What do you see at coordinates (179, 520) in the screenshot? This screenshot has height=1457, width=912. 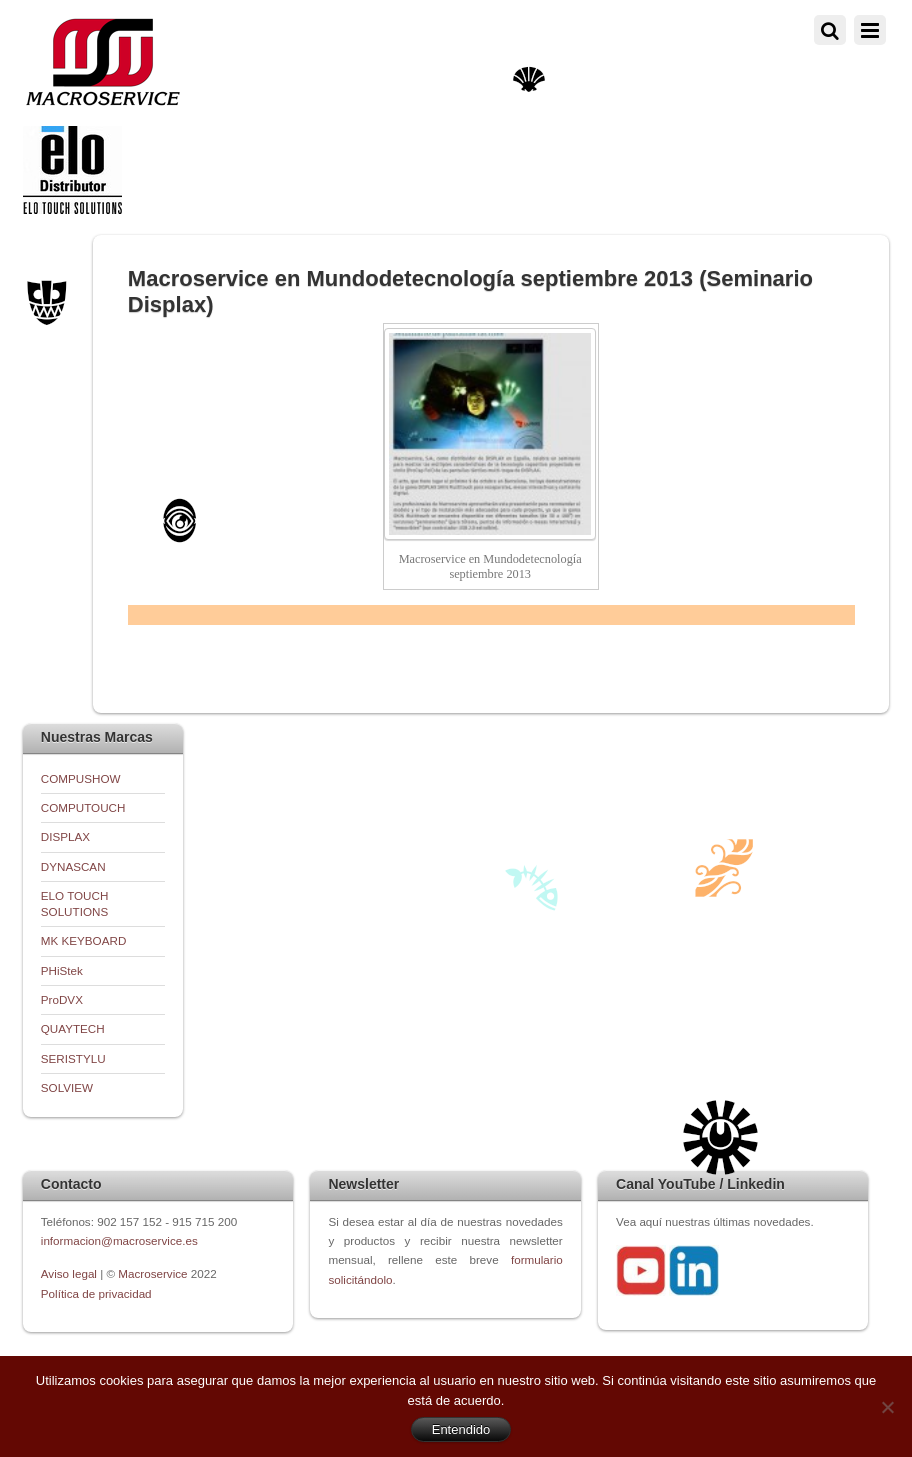 I see `select cyclops character or creature type` at bounding box center [179, 520].